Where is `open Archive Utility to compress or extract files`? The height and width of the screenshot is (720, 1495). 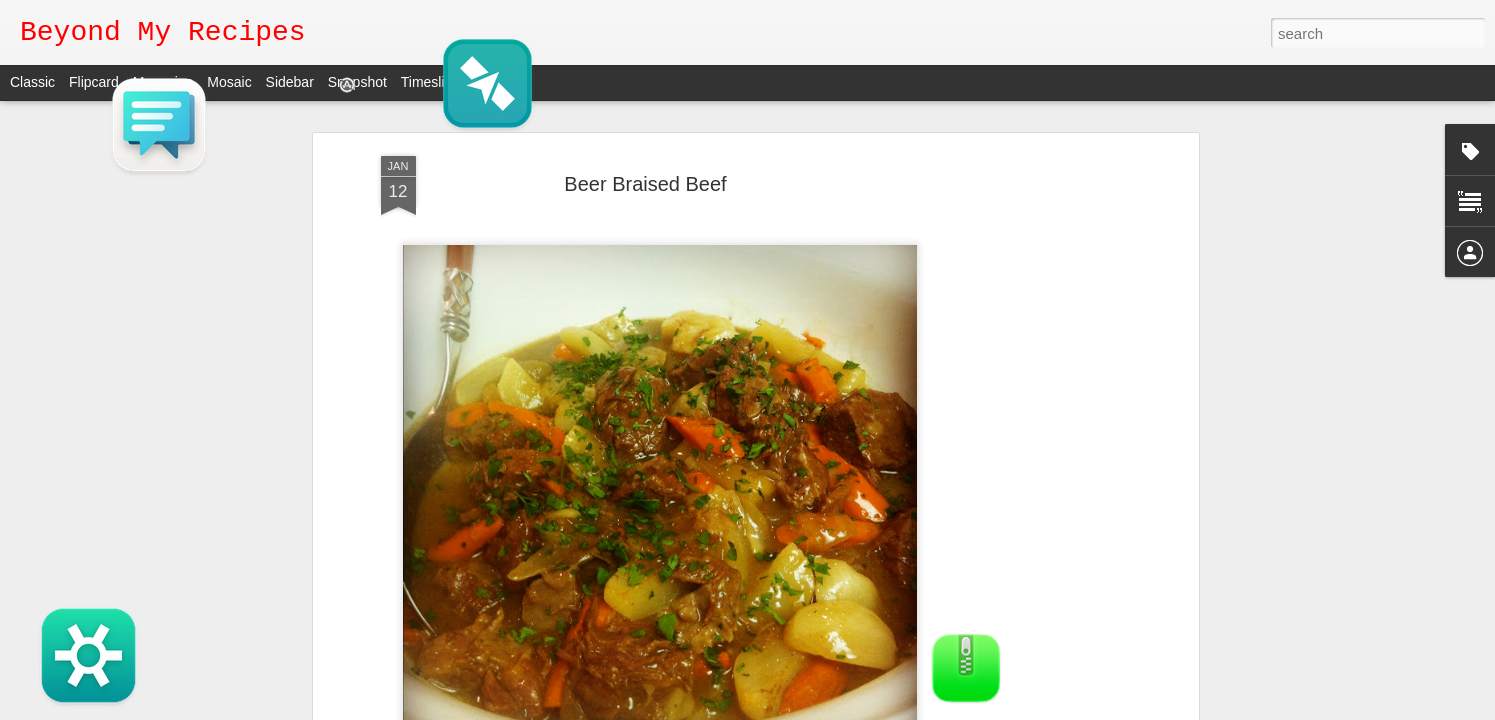
open Archive Utility to compress or extract files is located at coordinates (966, 668).